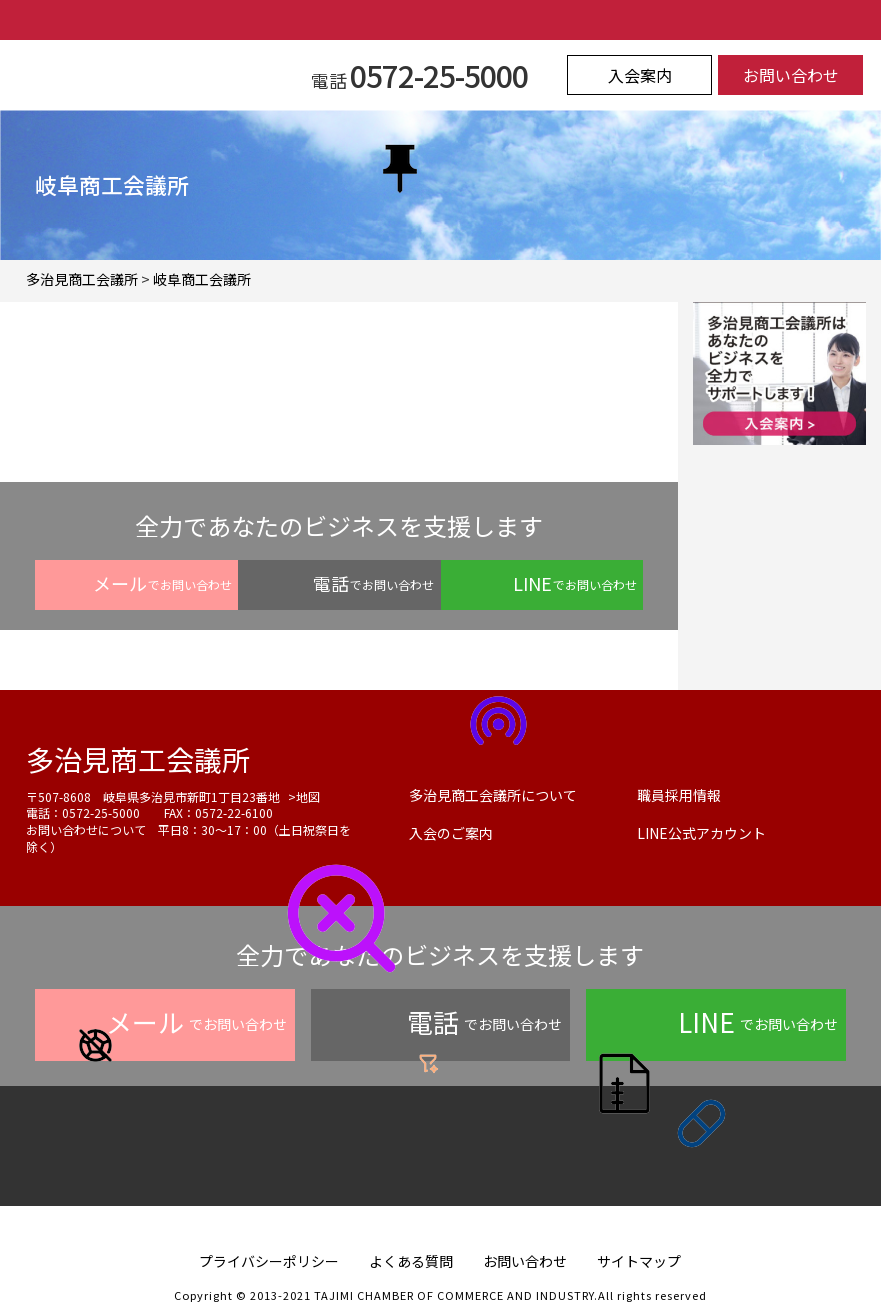 The width and height of the screenshot is (881, 1316). What do you see at coordinates (95, 1045) in the screenshot?
I see `disable football/soccer notifications` at bounding box center [95, 1045].